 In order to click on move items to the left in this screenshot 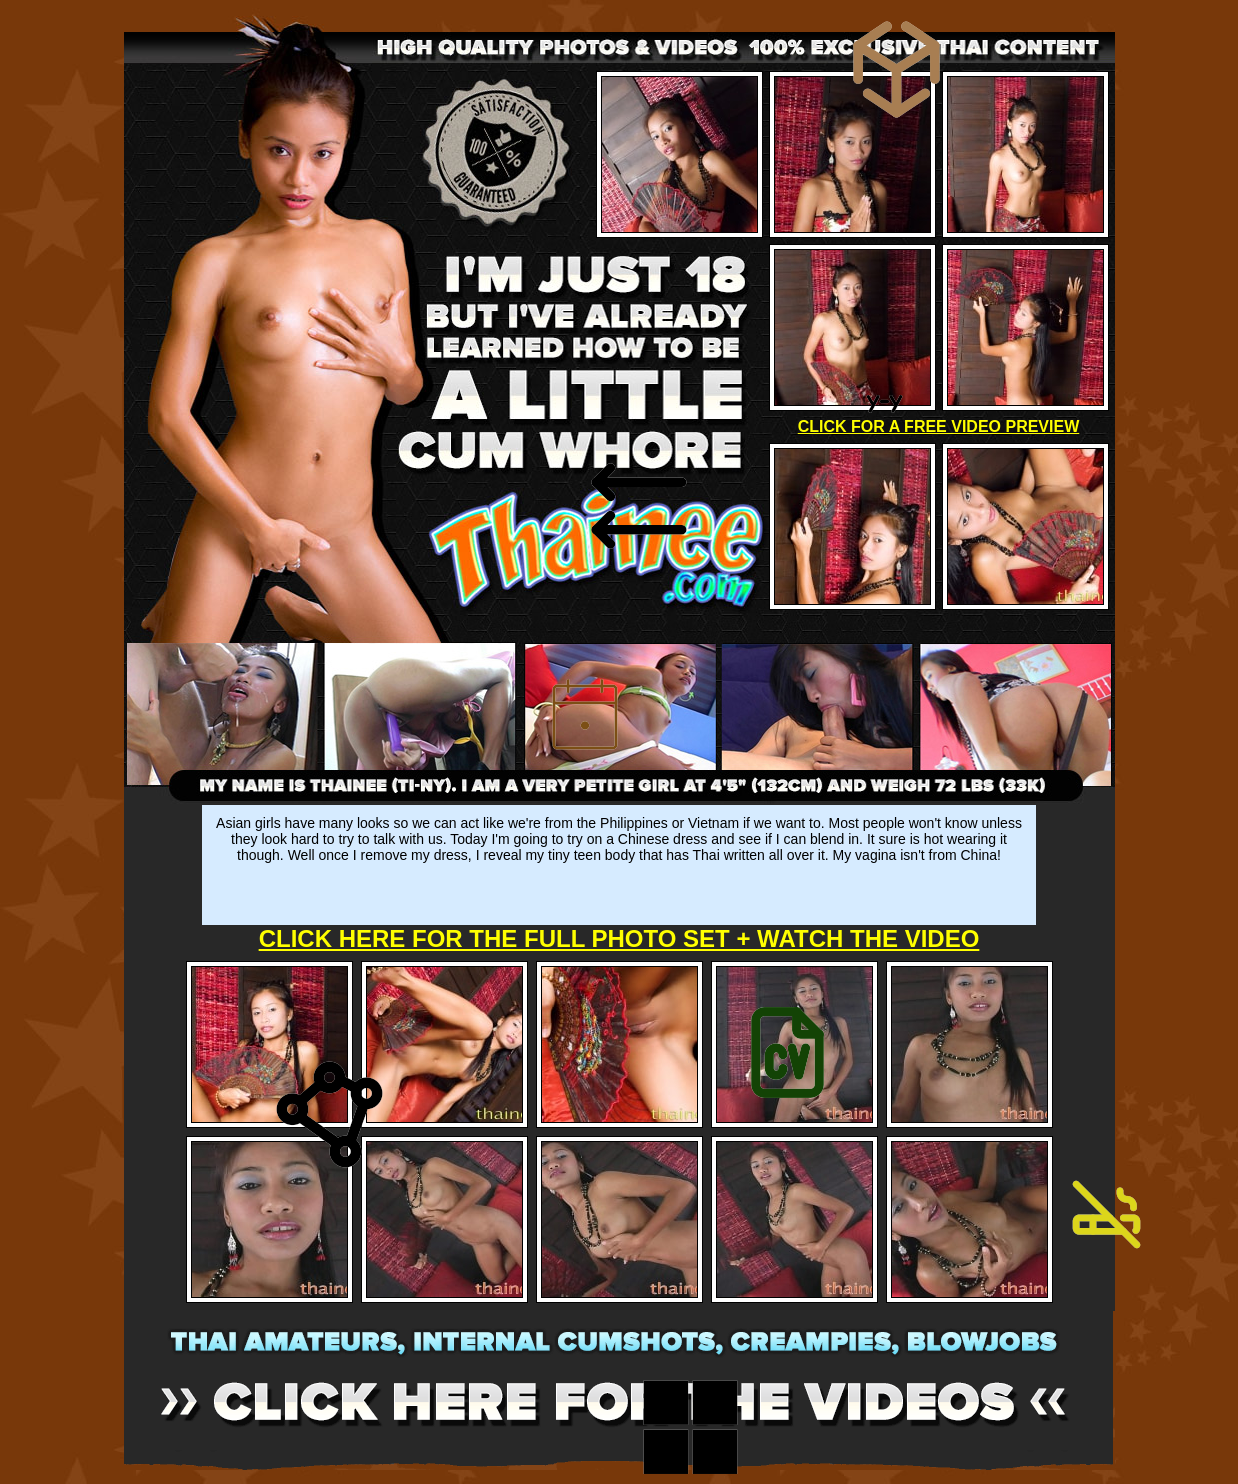, I will do `click(639, 506)`.